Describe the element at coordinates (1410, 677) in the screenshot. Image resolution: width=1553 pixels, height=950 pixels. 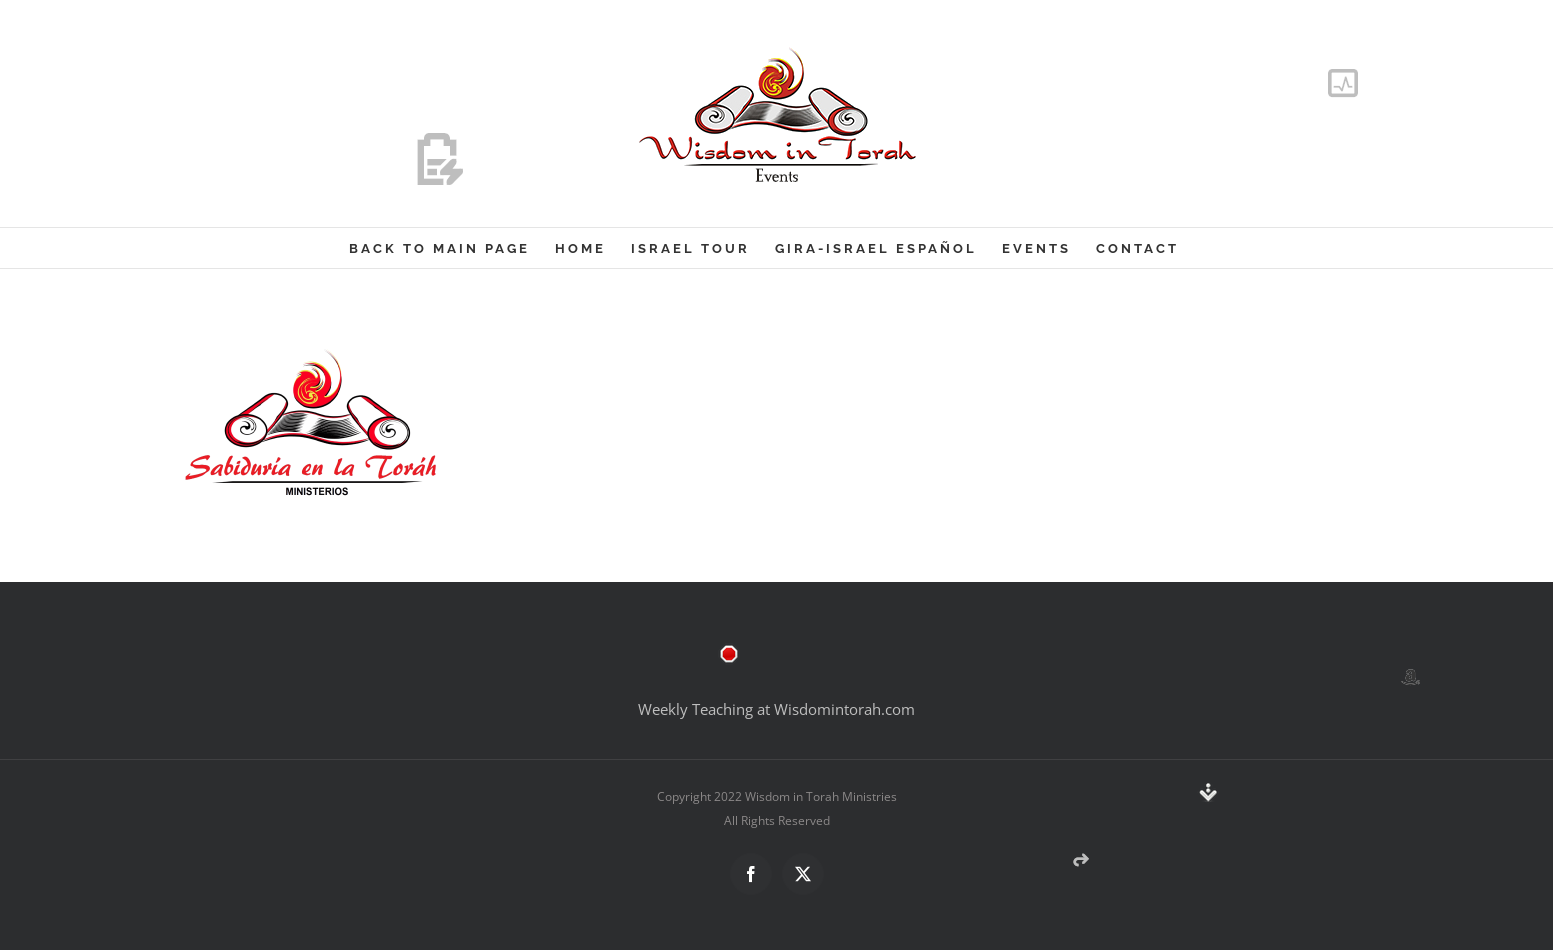
I see `open the amazon store app` at that location.